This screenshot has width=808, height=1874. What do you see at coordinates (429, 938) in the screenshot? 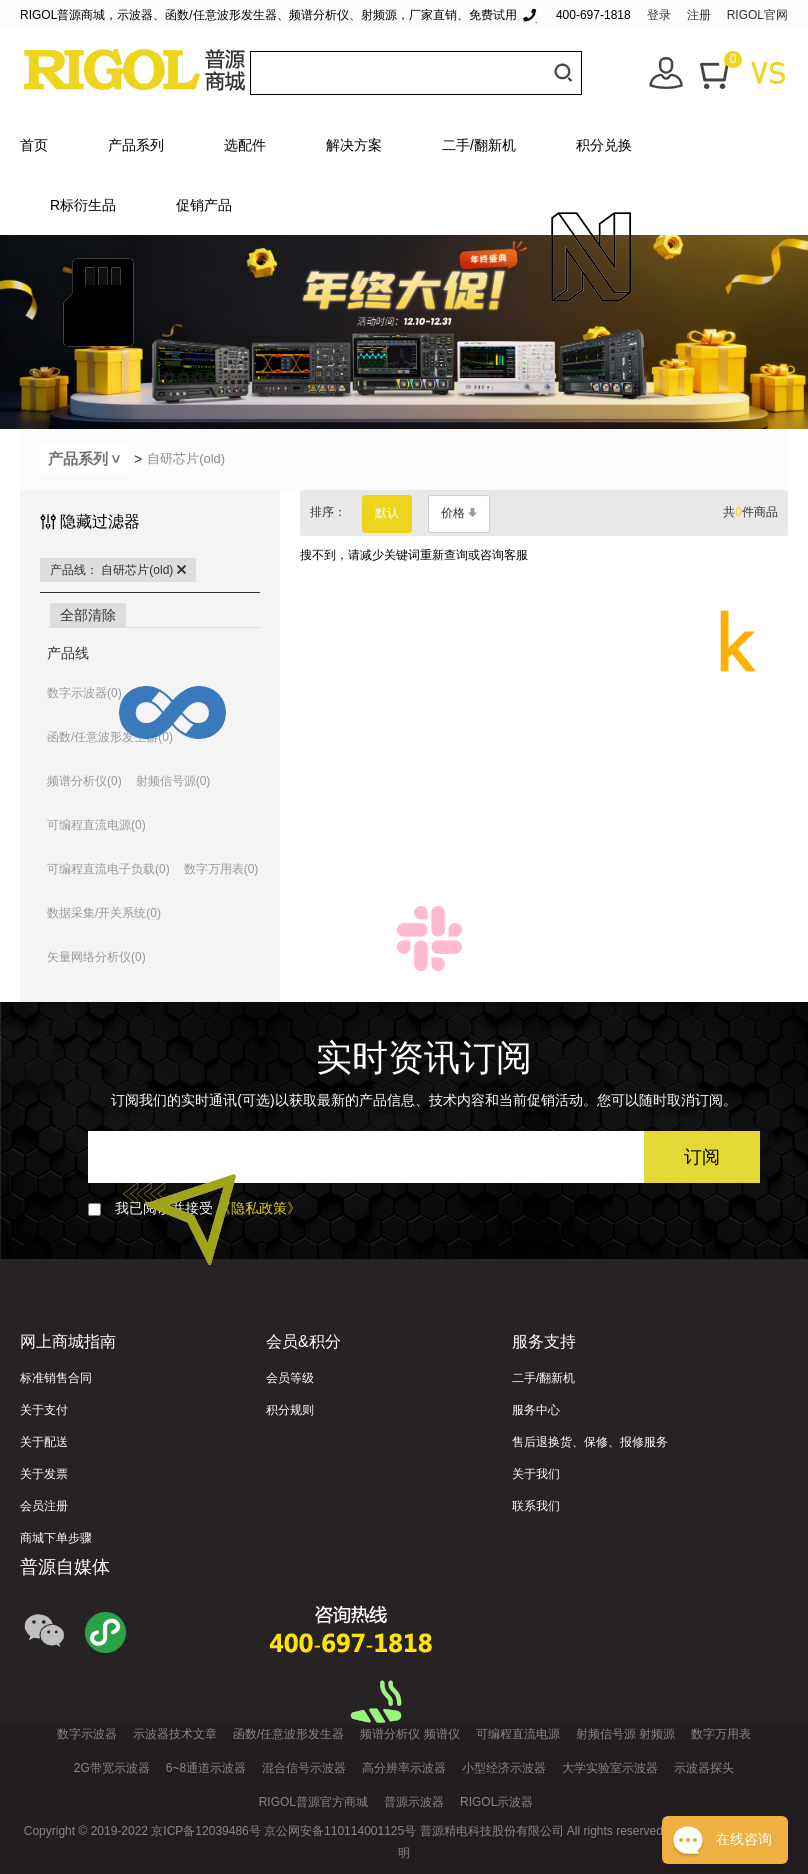
I see `open Slack messaging app` at bounding box center [429, 938].